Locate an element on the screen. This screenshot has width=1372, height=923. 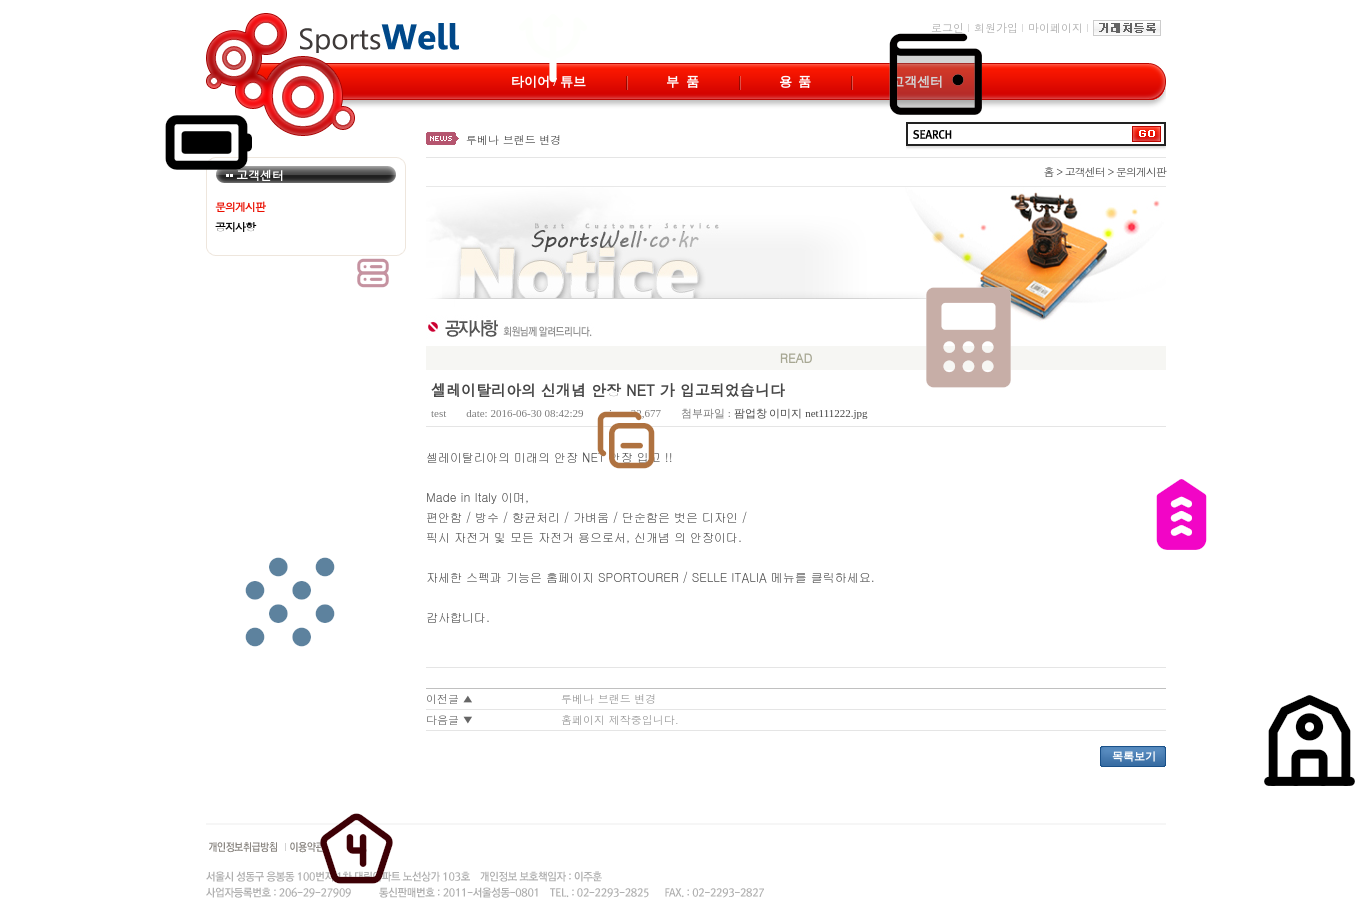
open the calculator app is located at coordinates (968, 337).